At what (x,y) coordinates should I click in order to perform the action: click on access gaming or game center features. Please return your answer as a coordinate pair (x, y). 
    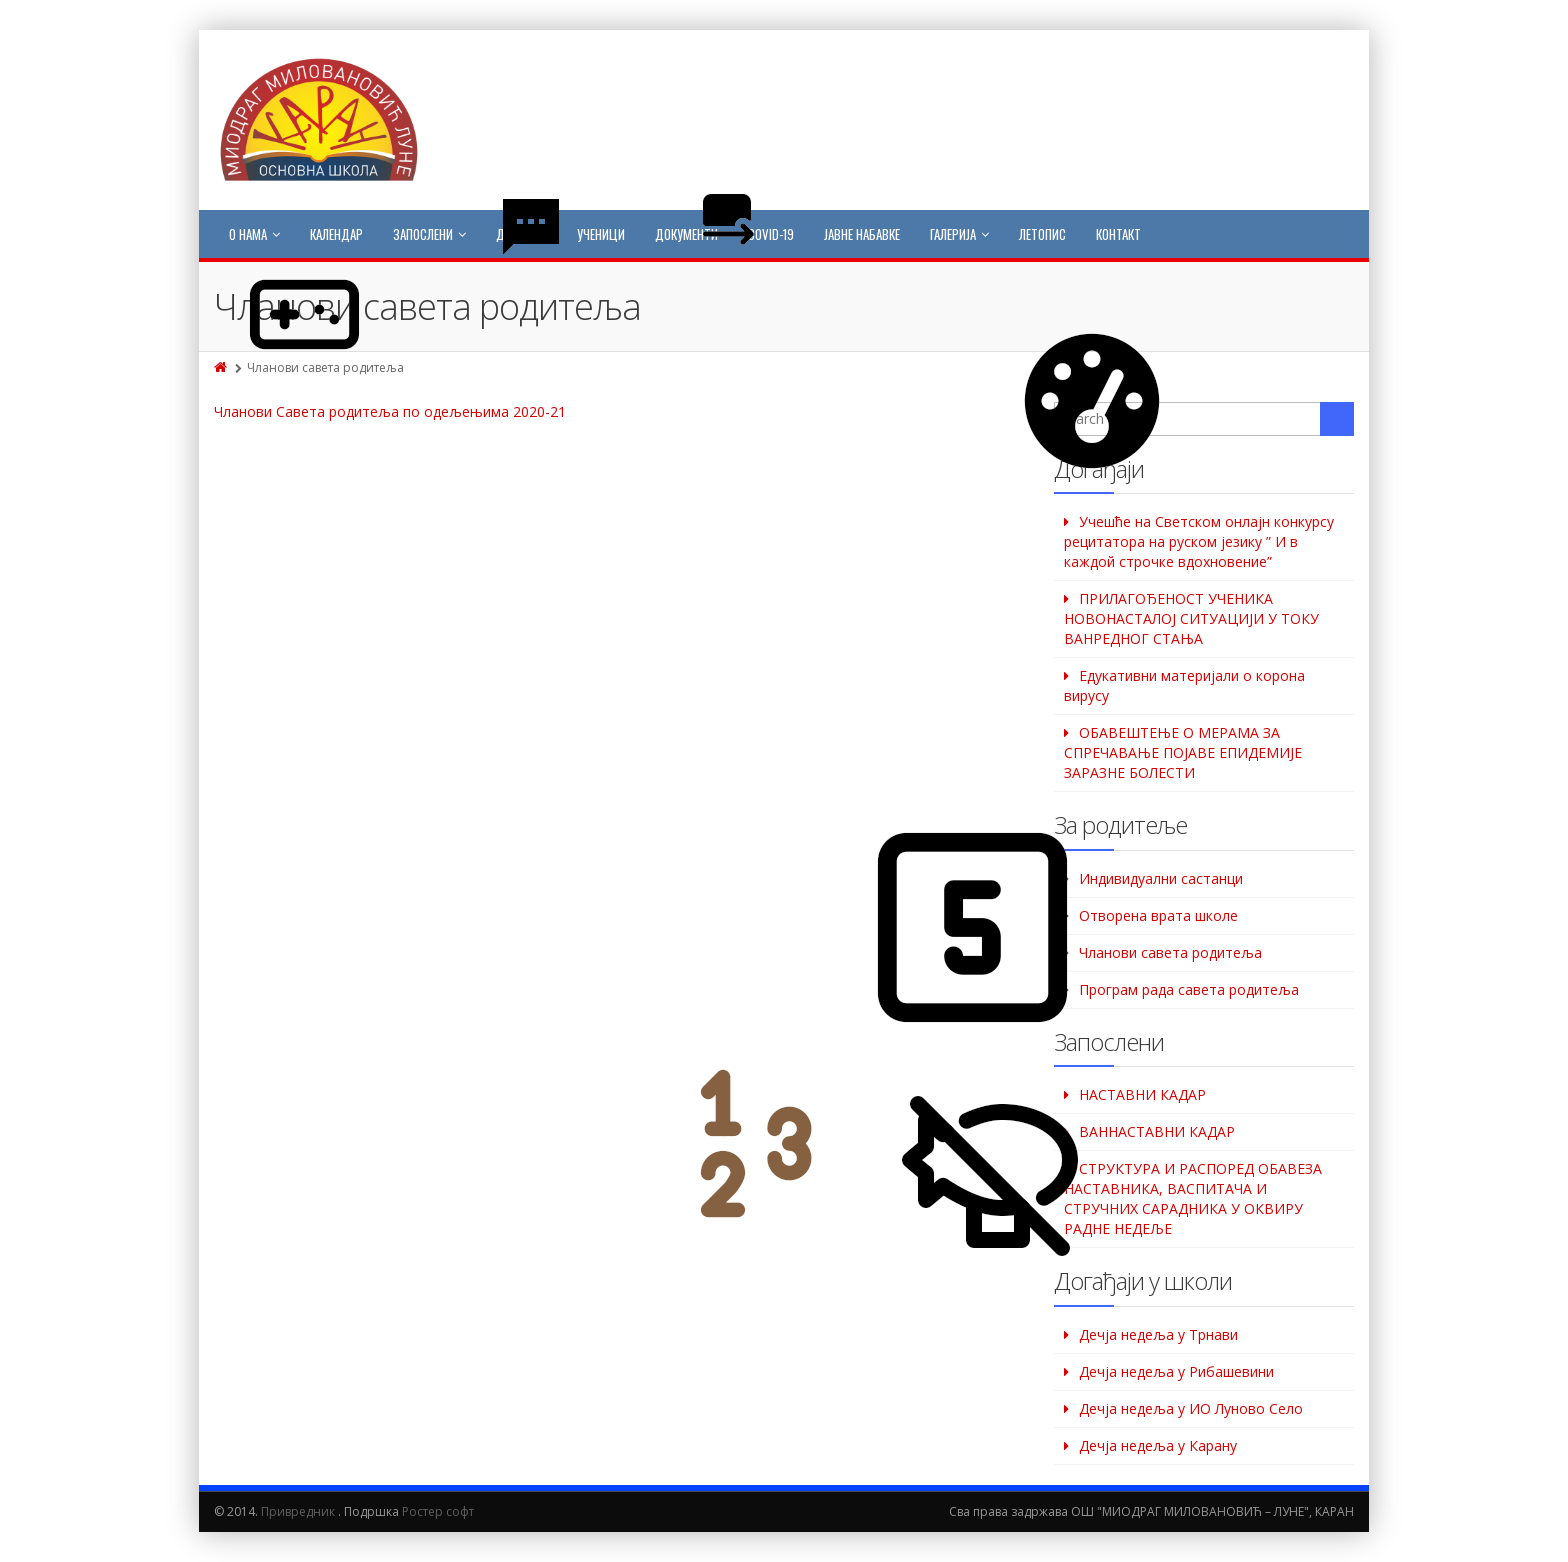
    Looking at the image, I should click on (304, 314).